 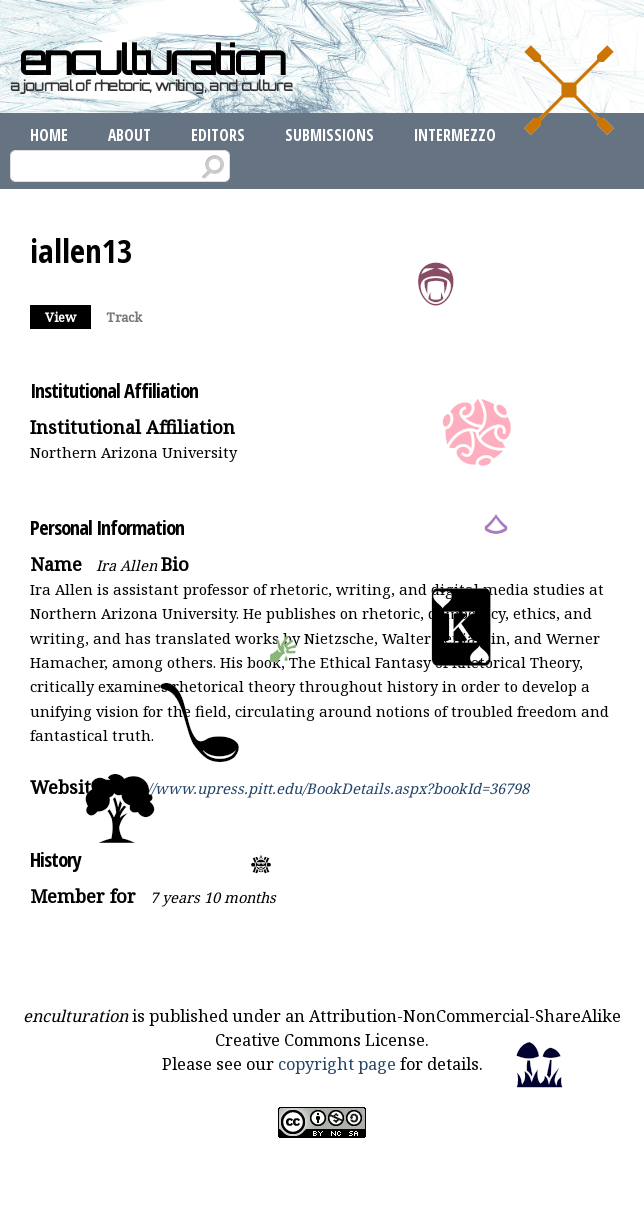 What do you see at coordinates (461, 627) in the screenshot?
I see `king of hearts playing card` at bounding box center [461, 627].